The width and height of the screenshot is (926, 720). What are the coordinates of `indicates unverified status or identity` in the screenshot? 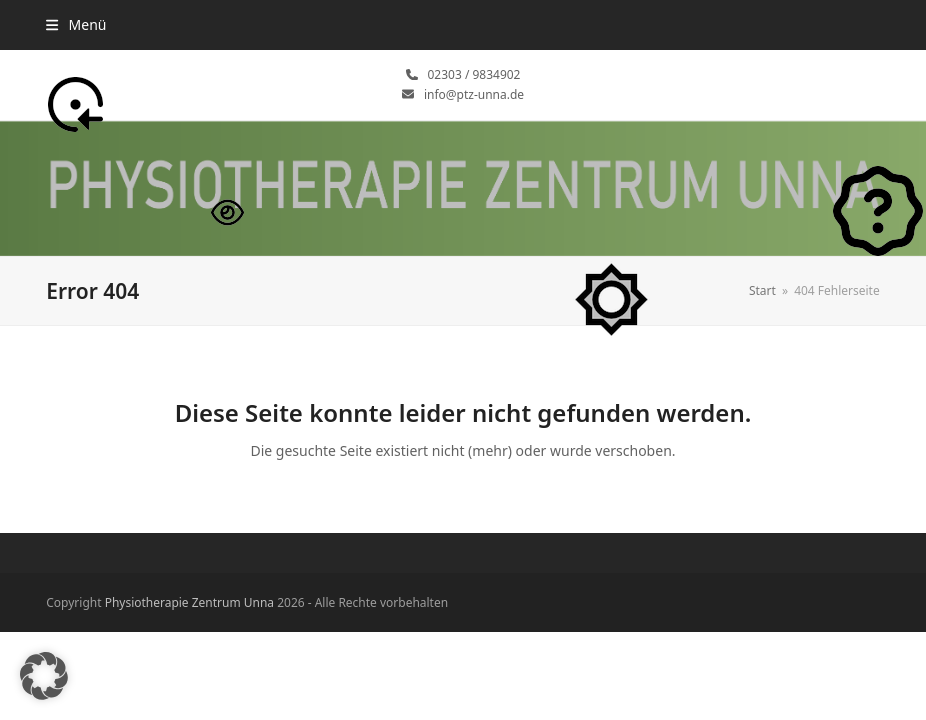 It's located at (878, 211).